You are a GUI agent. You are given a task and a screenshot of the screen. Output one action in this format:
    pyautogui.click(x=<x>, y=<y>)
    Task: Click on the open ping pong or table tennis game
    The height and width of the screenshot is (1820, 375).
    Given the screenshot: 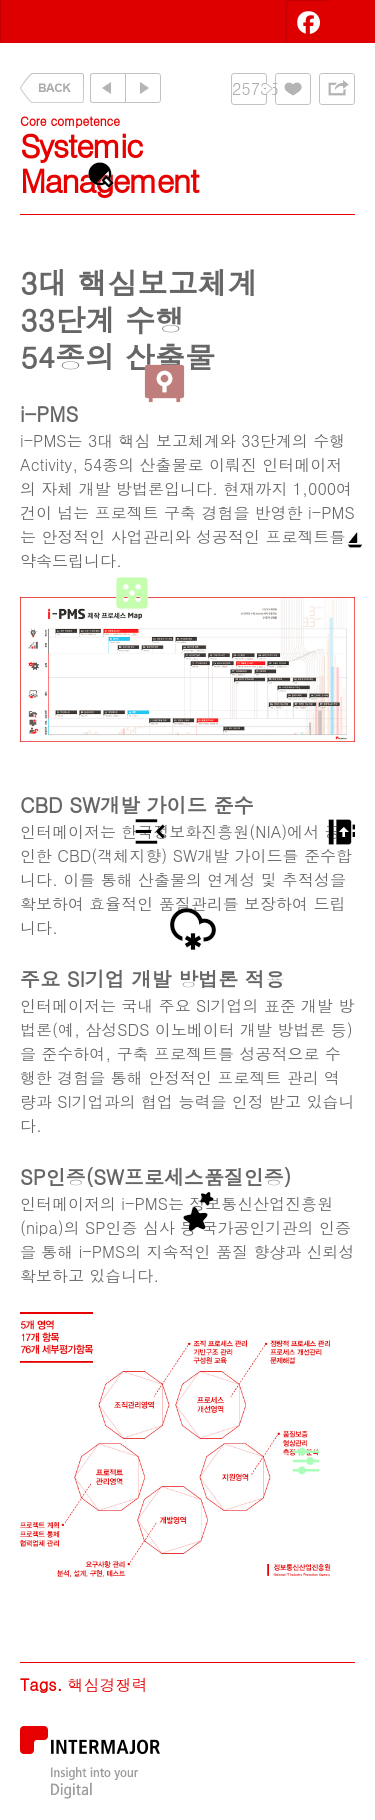 What is the action you would take?
    pyautogui.click(x=100, y=174)
    